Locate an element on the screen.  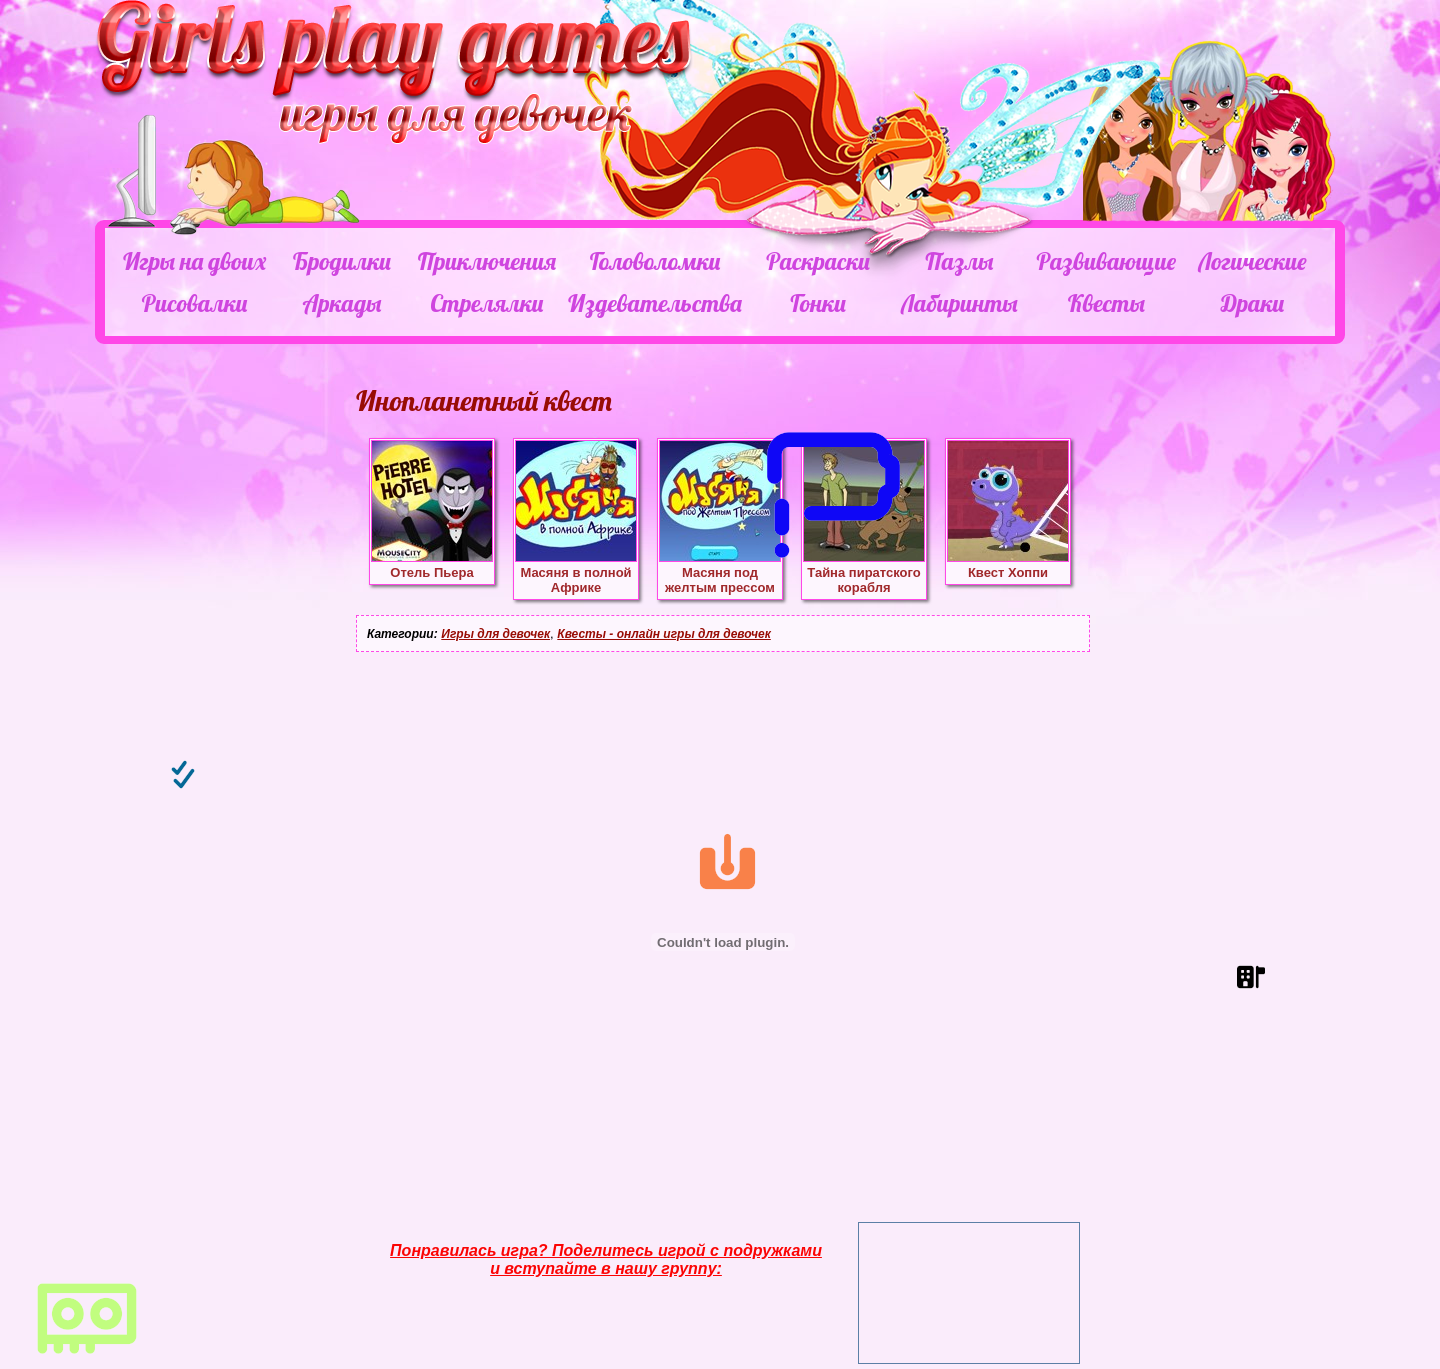
indicates message has been read is located at coordinates (183, 775).